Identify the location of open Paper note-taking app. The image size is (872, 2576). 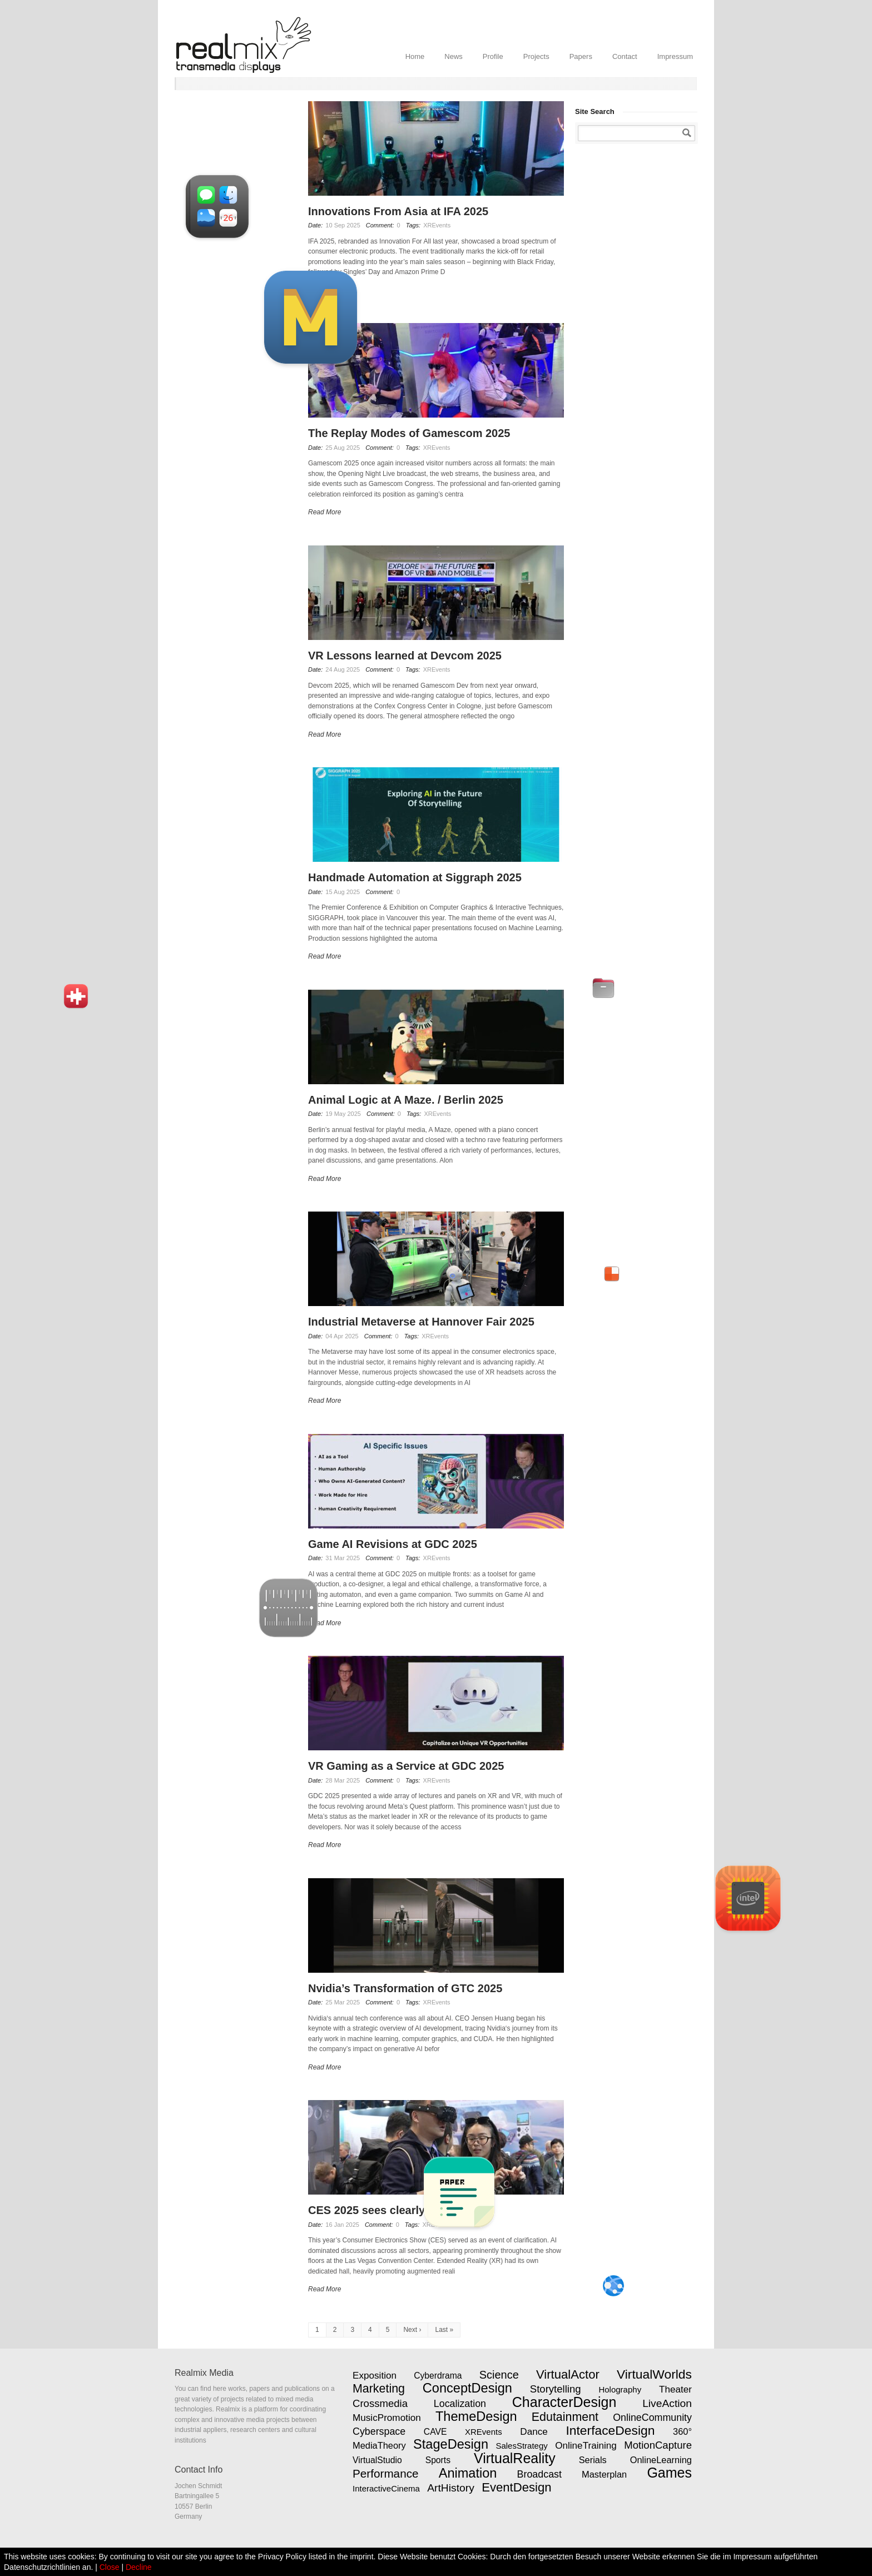
(459, 2192).